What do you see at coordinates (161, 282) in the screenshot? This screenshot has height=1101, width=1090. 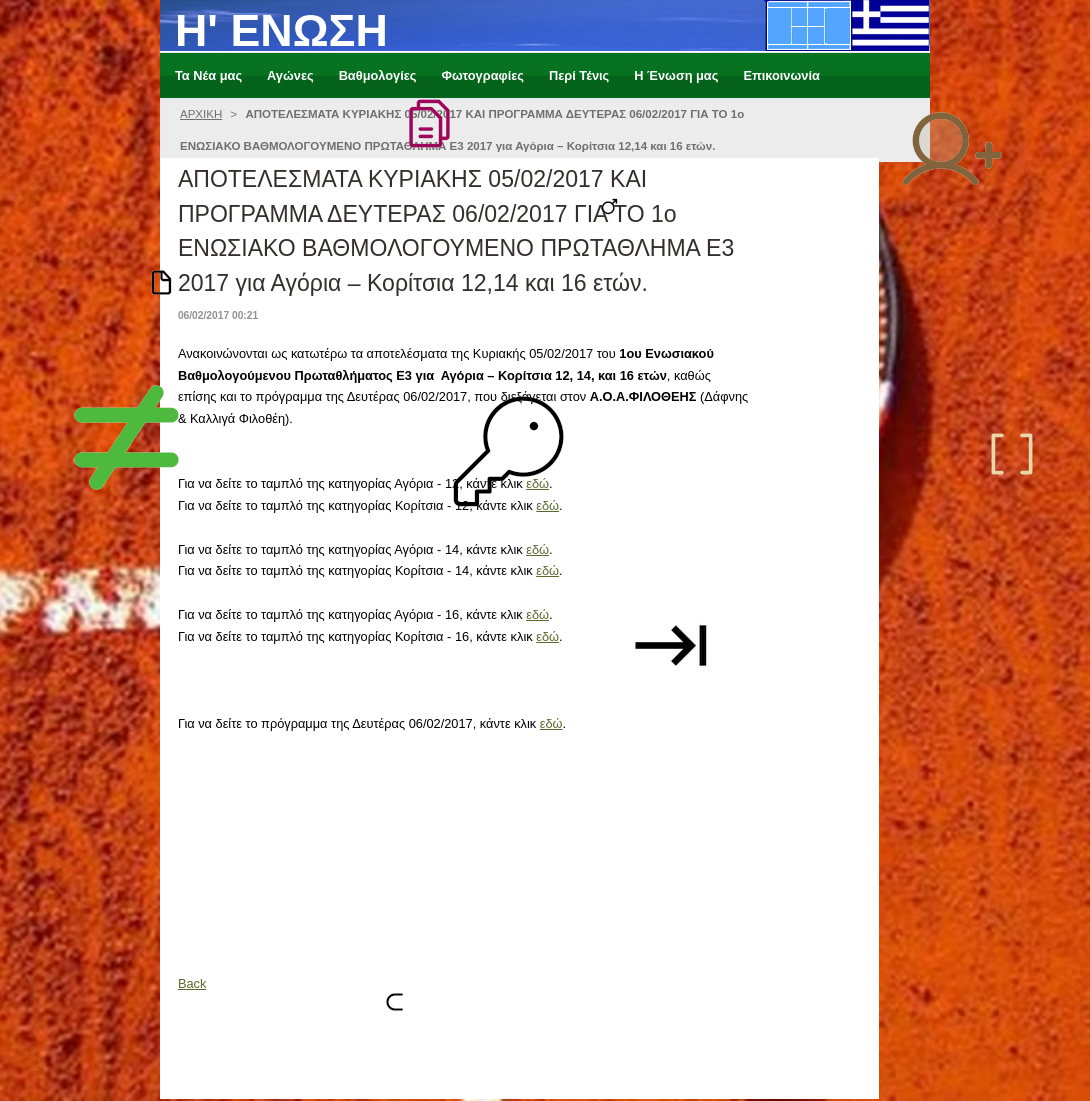 I see `view or open a file` at bounding box center [161, 282].